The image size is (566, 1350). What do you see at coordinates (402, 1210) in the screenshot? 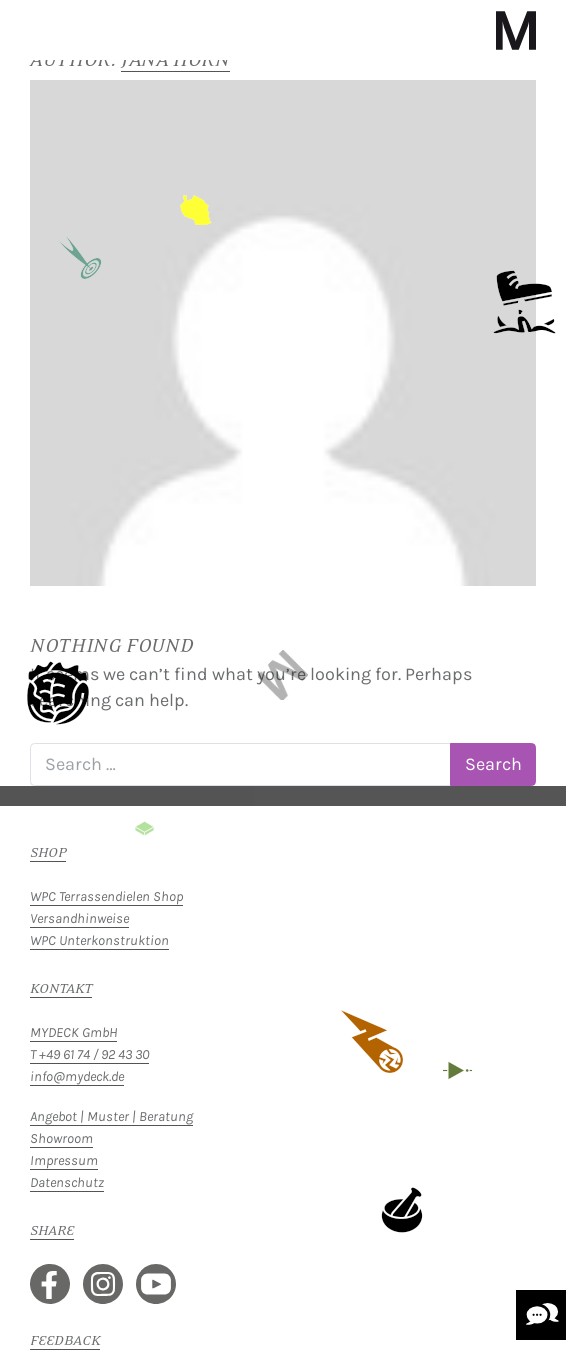
I see `access pharmacy or medication features` at bounding box center [402, 1210].